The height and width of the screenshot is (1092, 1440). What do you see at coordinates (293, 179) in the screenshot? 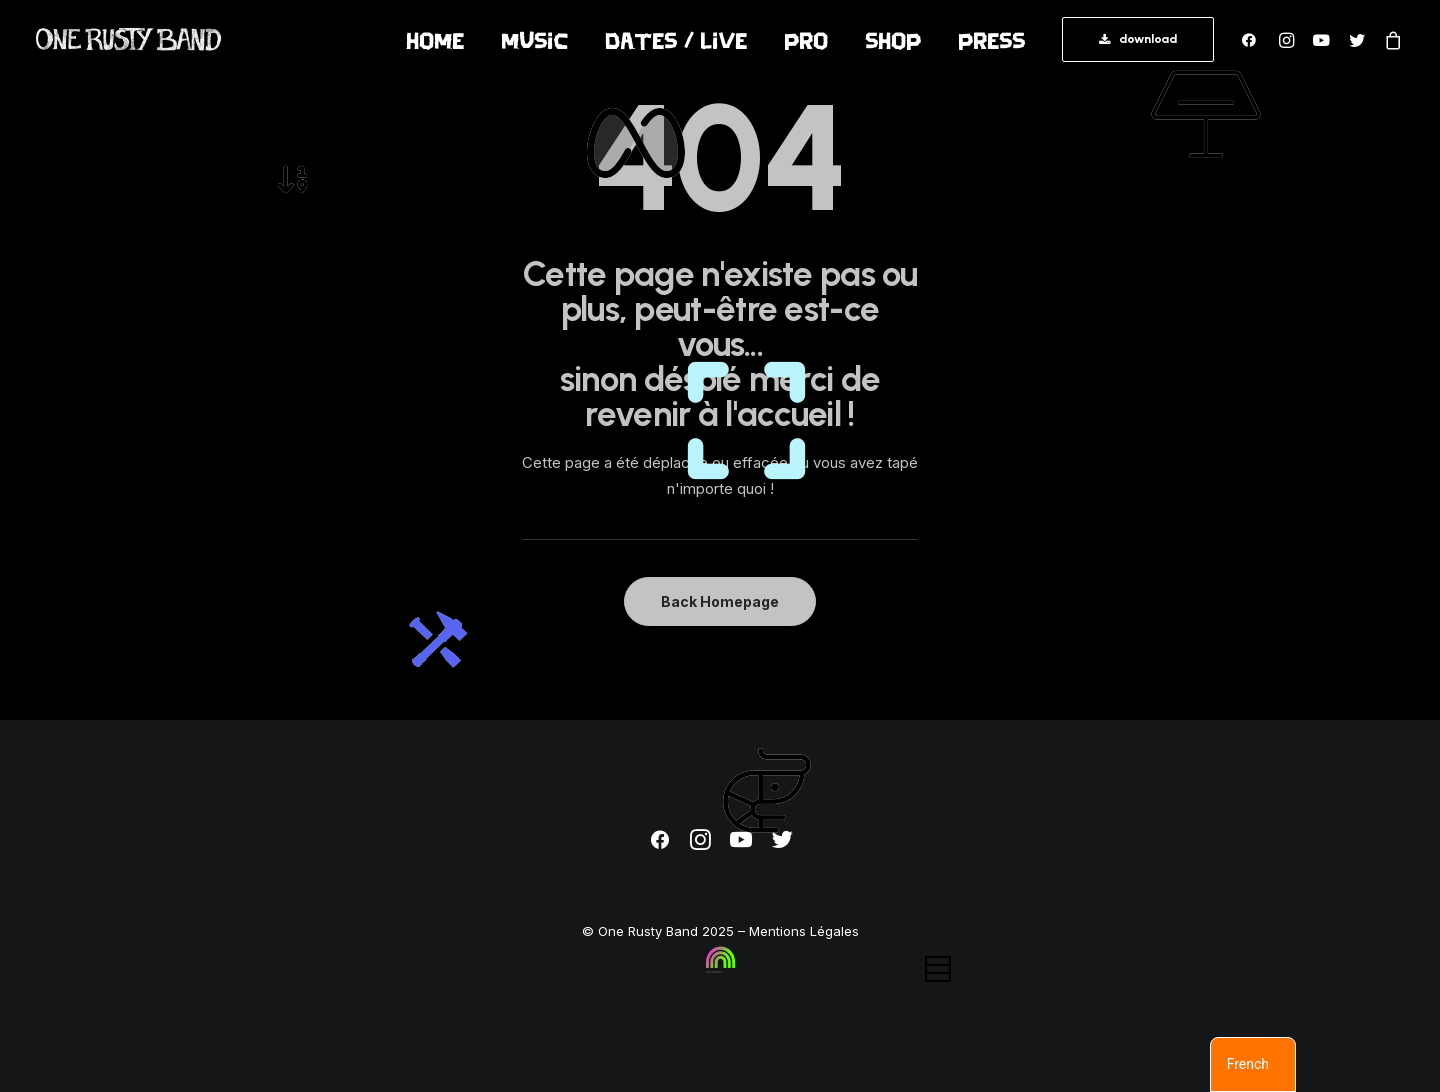
I see `sort numbers in ascending order` at bounding box center [293, 179].